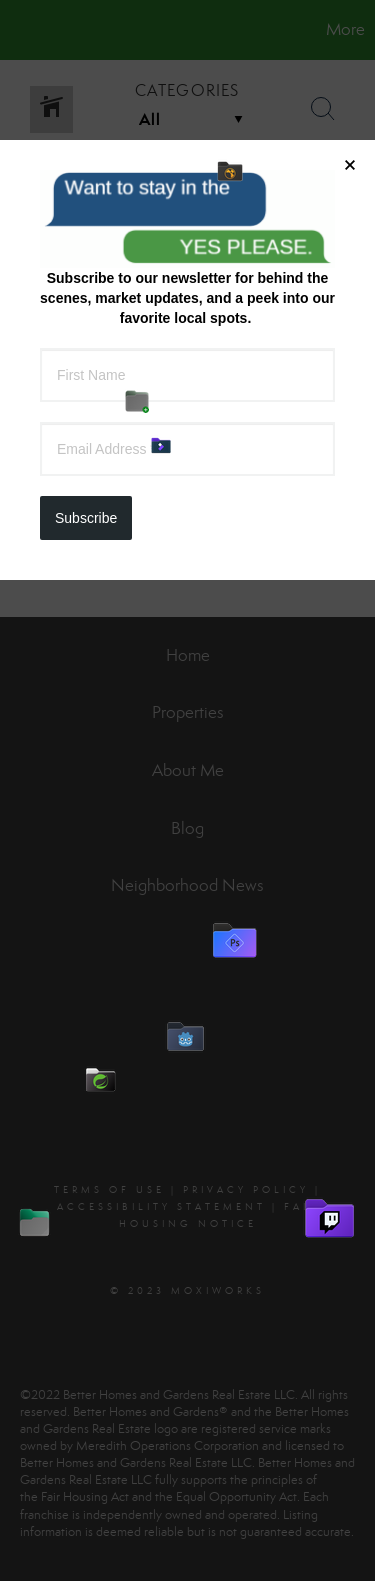 The image size is (375, 1581). What do you see at coordinates (137, 401) in the screenshot?
I see `create a new folder` at bounding box center [137, 401].